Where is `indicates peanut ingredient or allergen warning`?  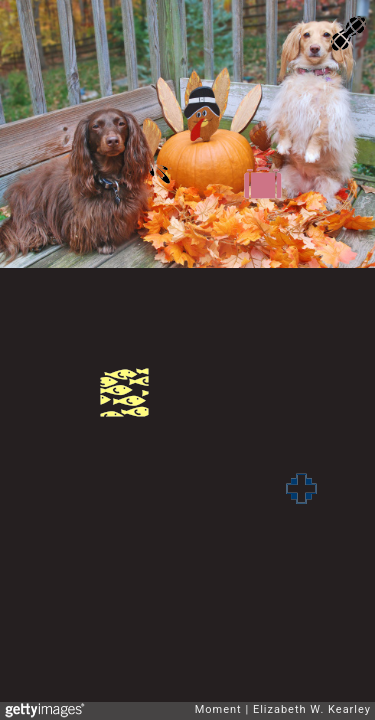 indicates peanut ingredient or allergen warning is located at coordinates (348, 33).